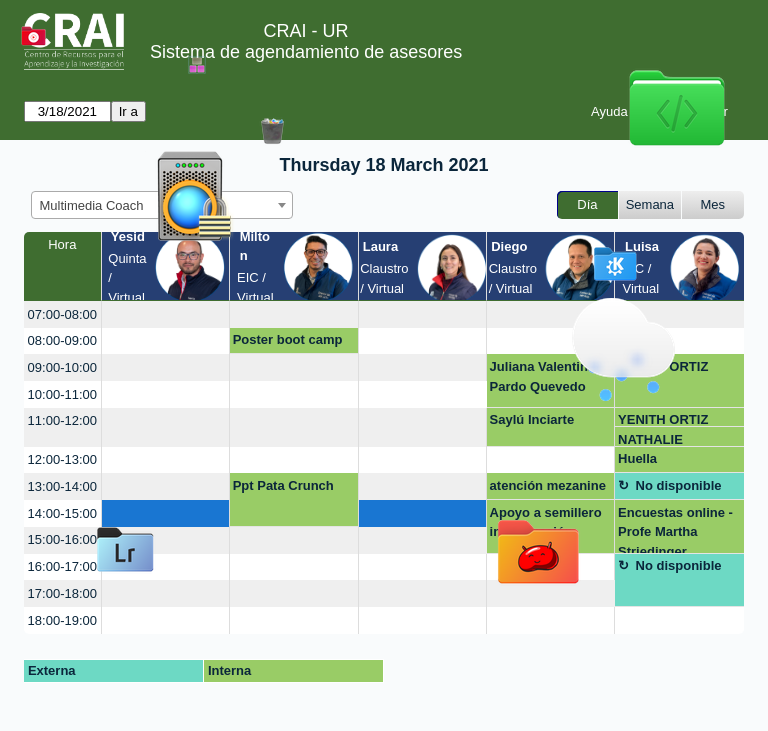 Image resolution: width=768 pixels, height=731 pixels. What do you see at coordinates (33, 36) in the screenshot?
I see `open folder containing youtube music files` at bounding box center [33, 36].